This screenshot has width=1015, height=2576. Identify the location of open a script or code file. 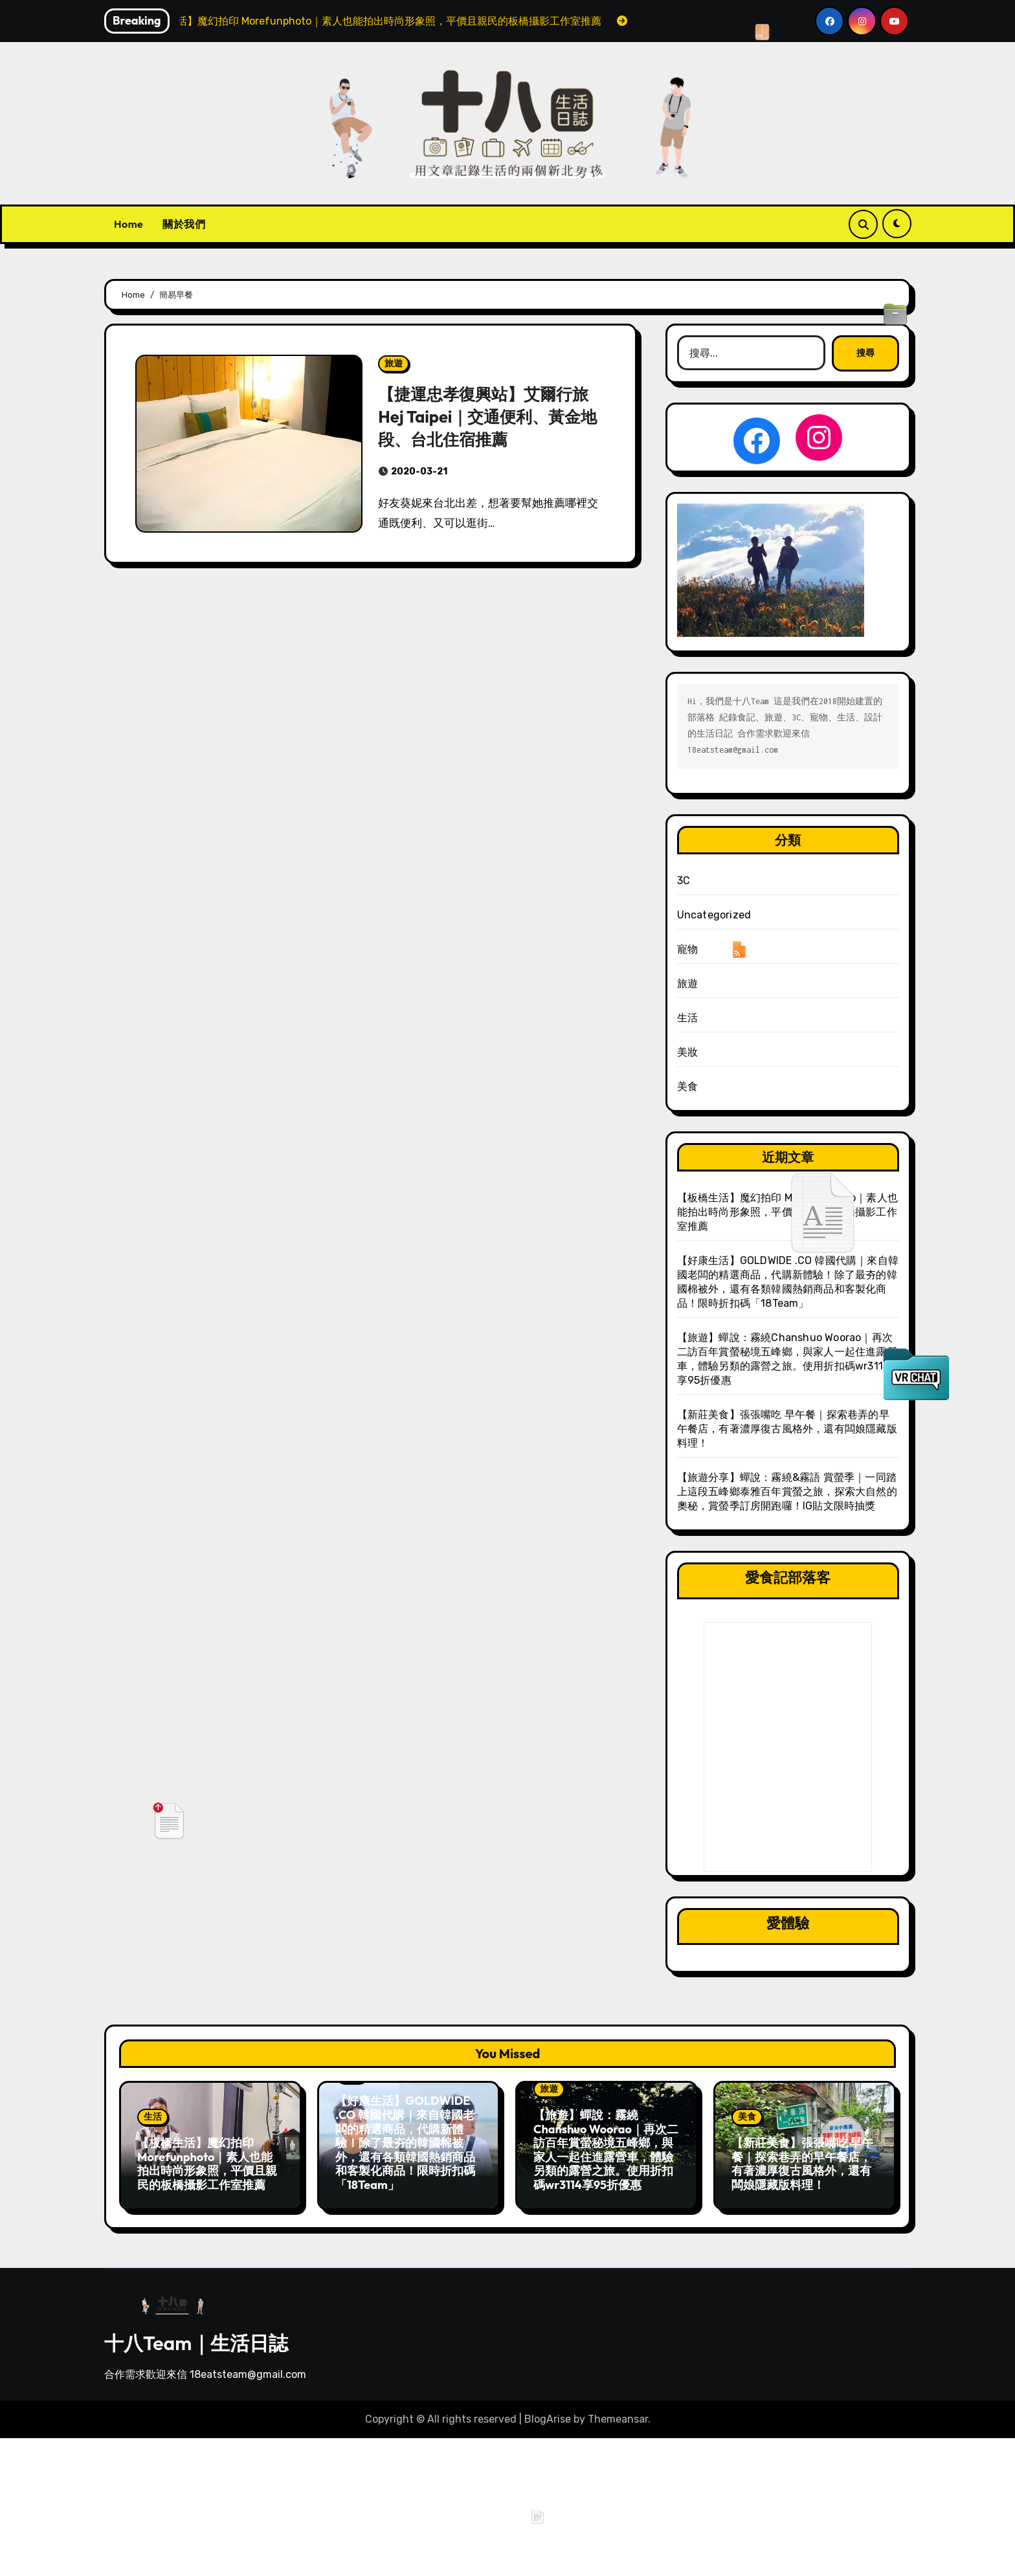
(537, 2516).